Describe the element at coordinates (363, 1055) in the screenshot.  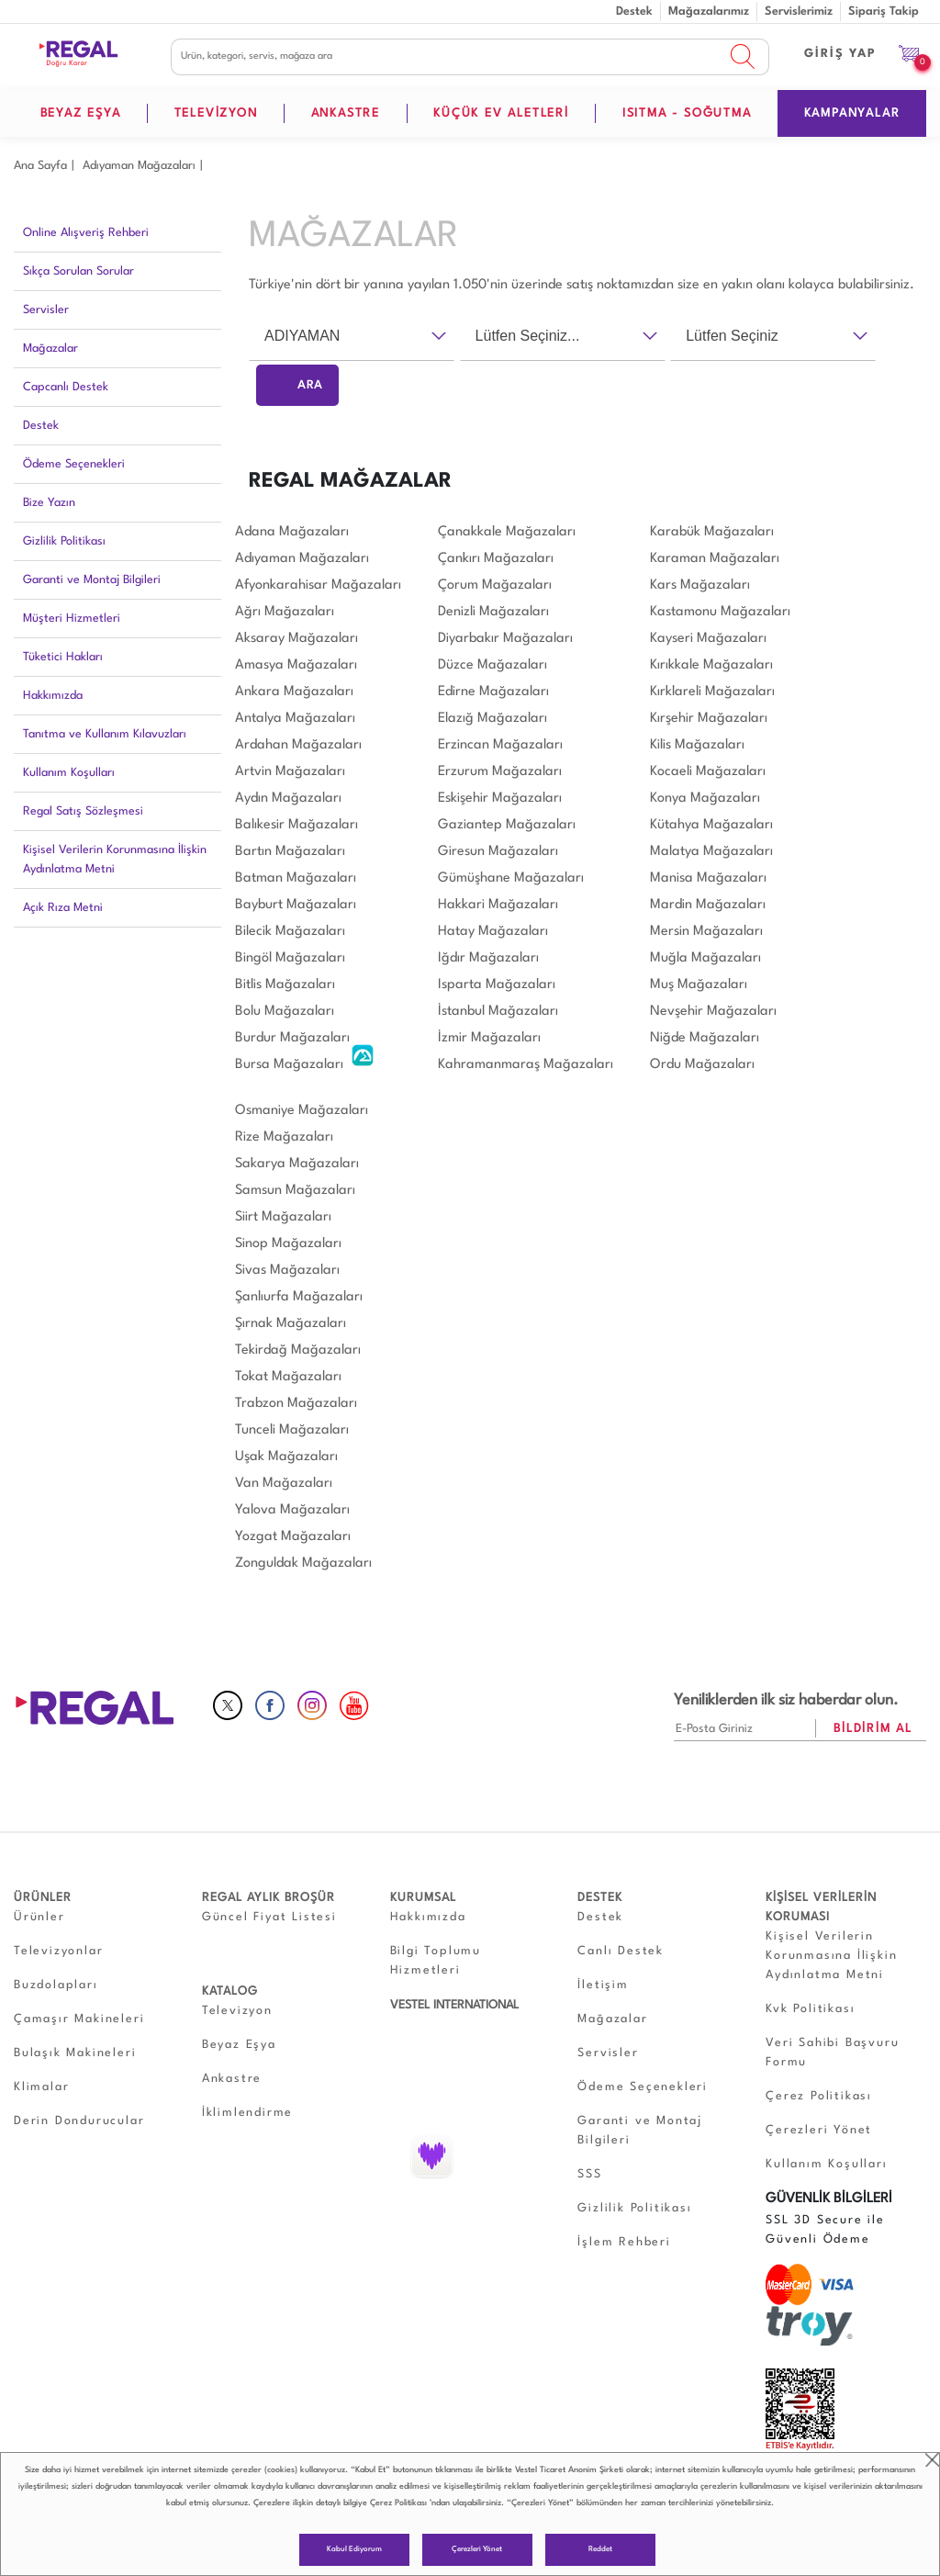
I see `launch Two Point Hospital game` at that location.